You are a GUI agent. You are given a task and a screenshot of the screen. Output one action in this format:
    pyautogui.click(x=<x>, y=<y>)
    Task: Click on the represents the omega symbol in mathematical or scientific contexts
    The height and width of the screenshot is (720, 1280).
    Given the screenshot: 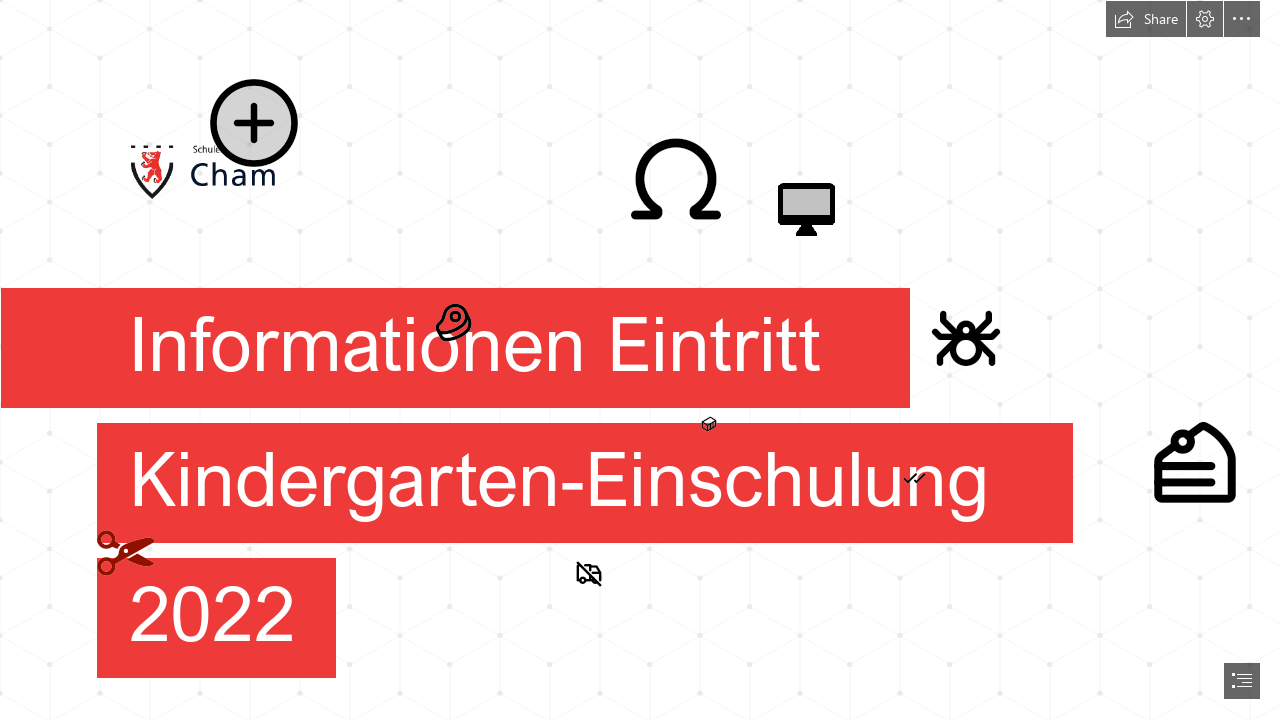 What is the action you would take?
    pyautogui.click(x=676, y=179)
    